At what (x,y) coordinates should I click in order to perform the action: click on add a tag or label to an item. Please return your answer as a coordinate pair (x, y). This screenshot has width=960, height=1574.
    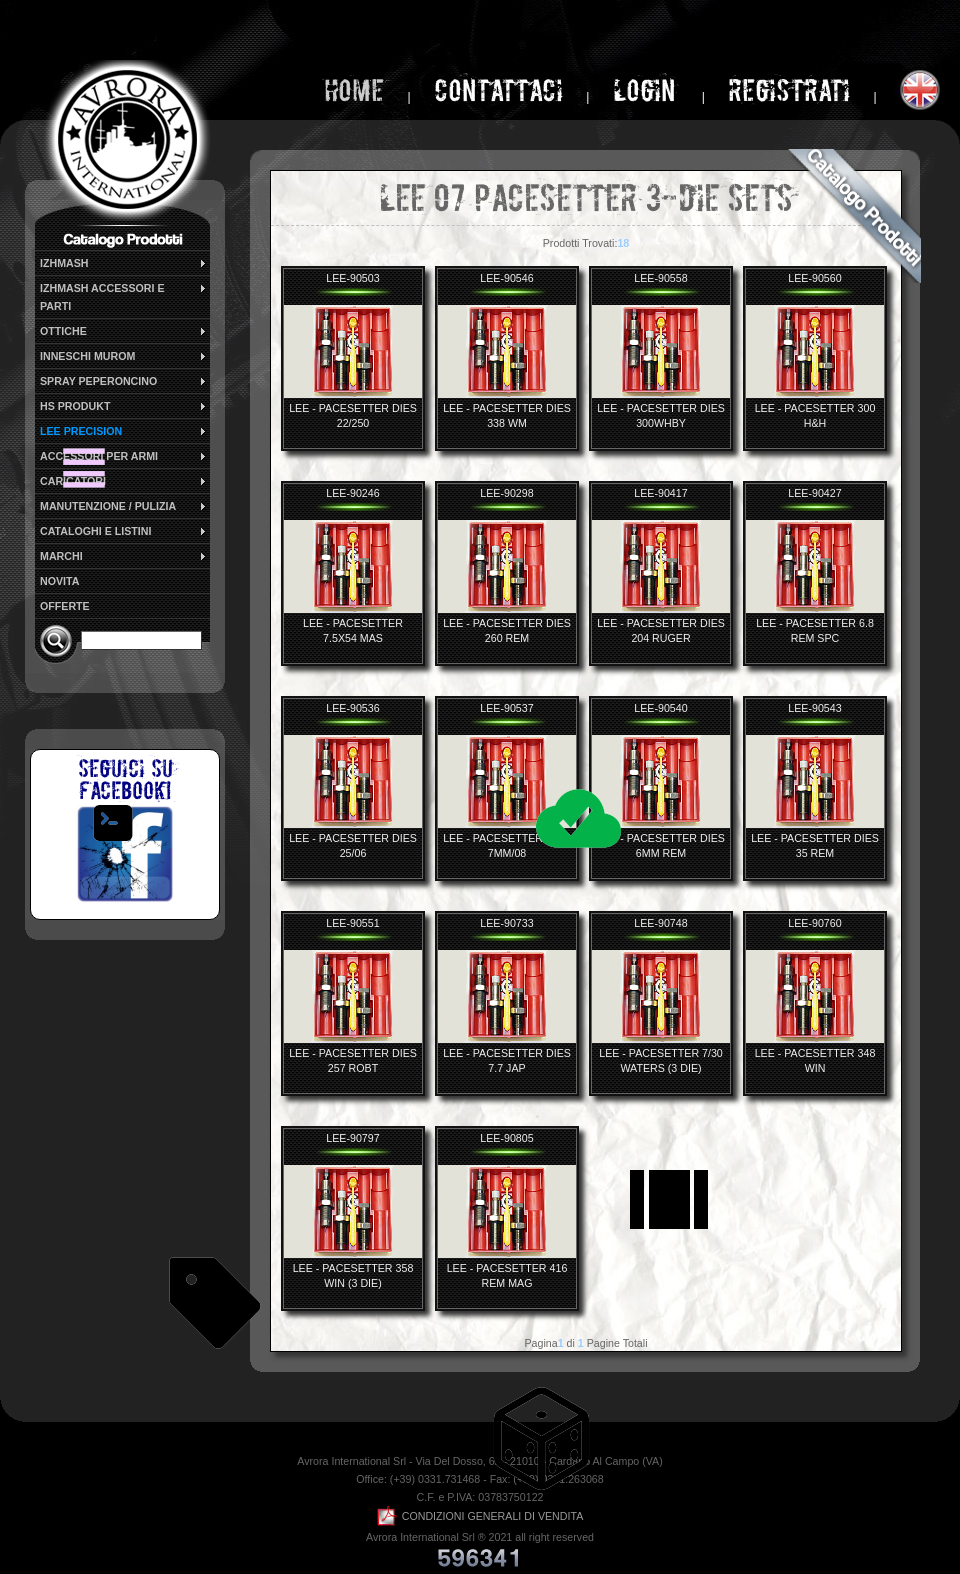
    Looking at the image, I should click on (210, 1298).